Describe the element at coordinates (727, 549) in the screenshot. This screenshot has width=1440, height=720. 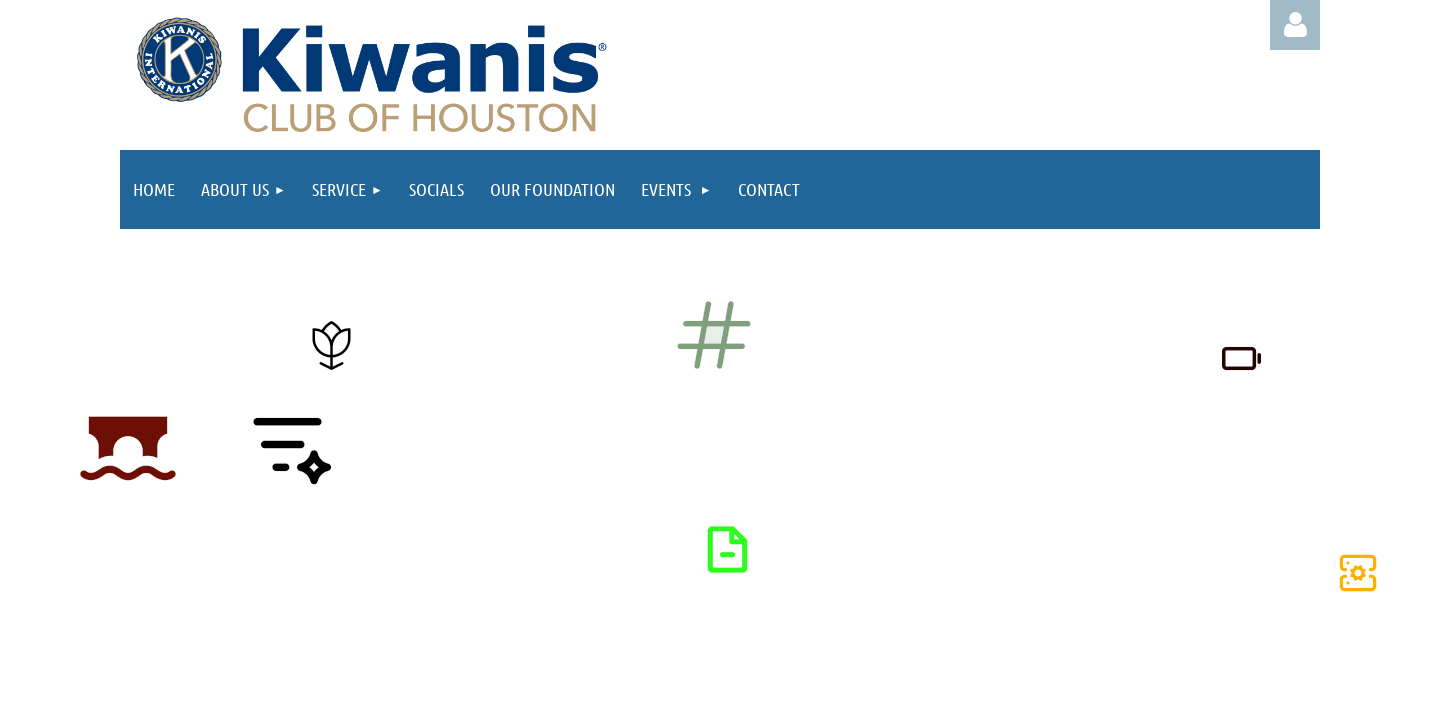
I see `remove a file from your collection` at that location.